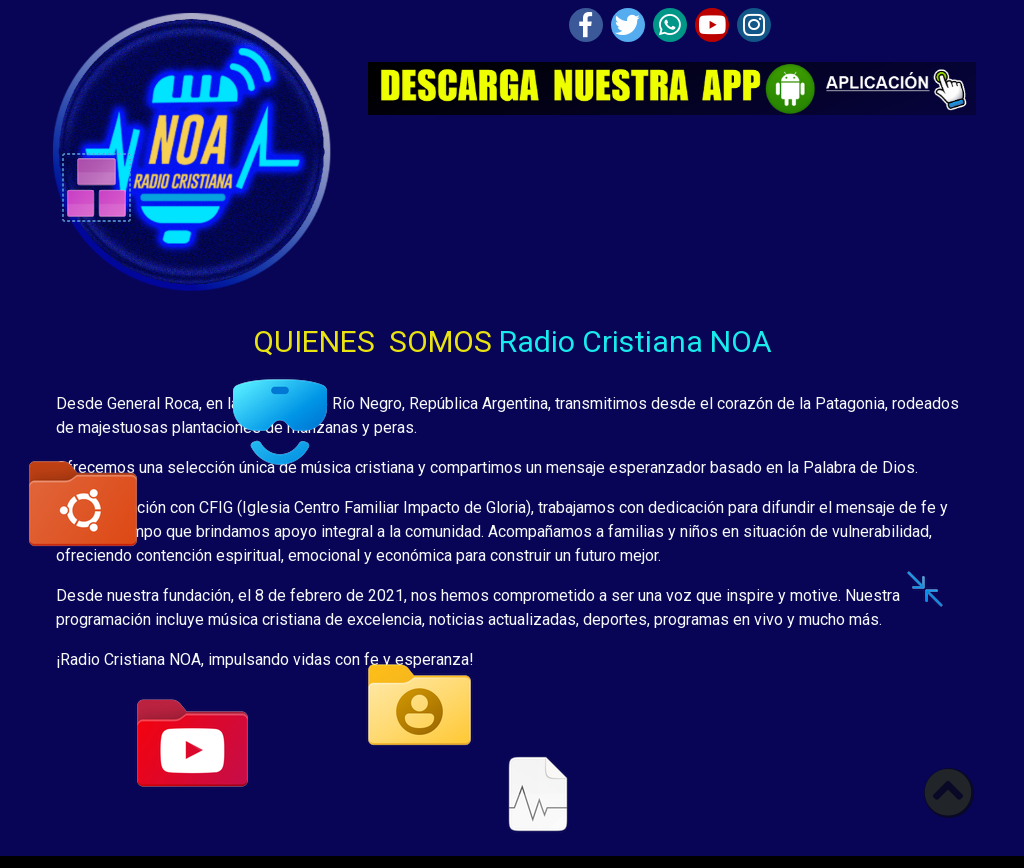 This screenshot has width=1024, height=868. Describe the element at coordinates (82, 506) in the screenshot. I see `open ubuntu system folder` at that location.